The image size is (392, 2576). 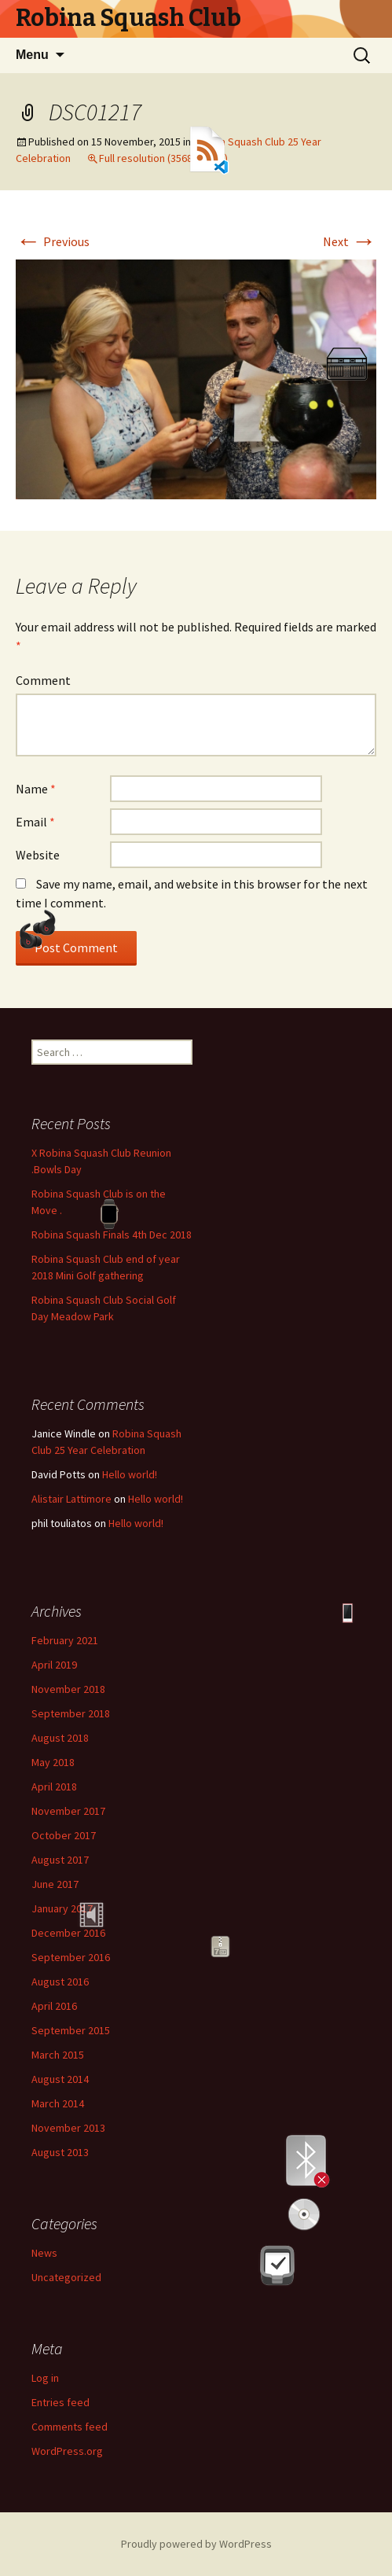 I want to click on indicates a DVD or optical disc drive, so click(x=304, y=2214).